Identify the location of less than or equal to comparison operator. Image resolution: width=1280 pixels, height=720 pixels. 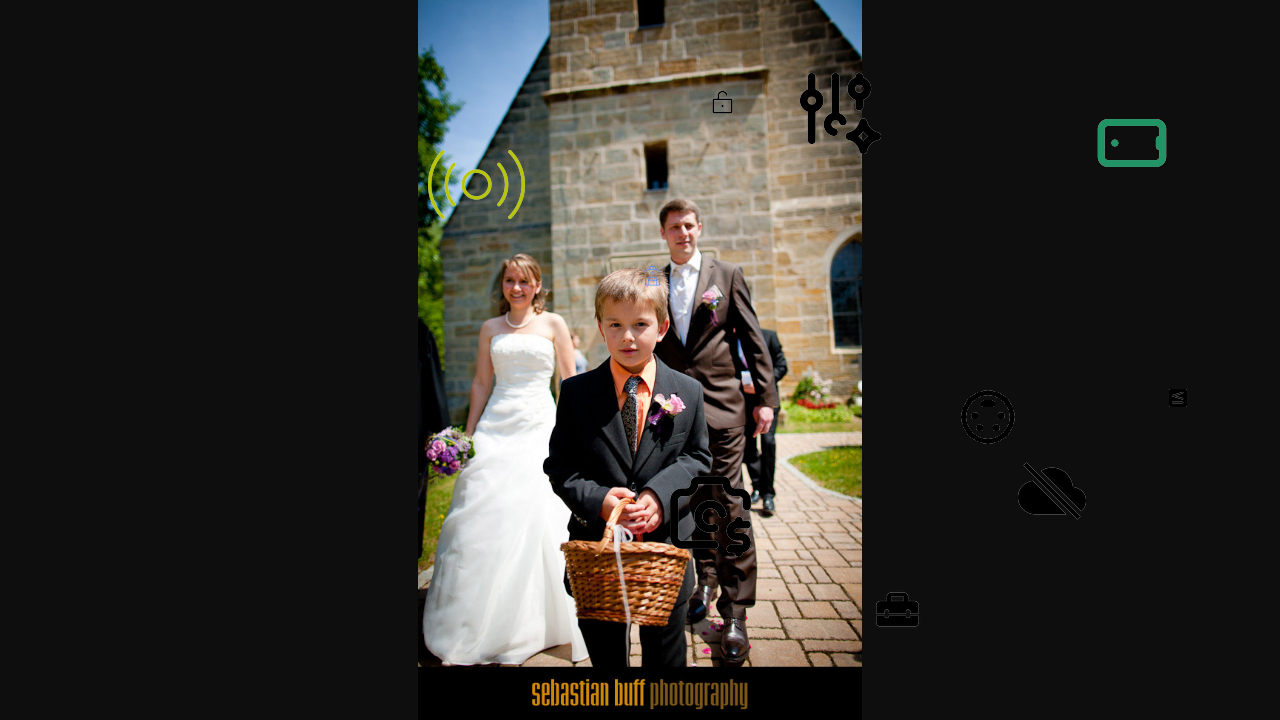
(1178, 398).